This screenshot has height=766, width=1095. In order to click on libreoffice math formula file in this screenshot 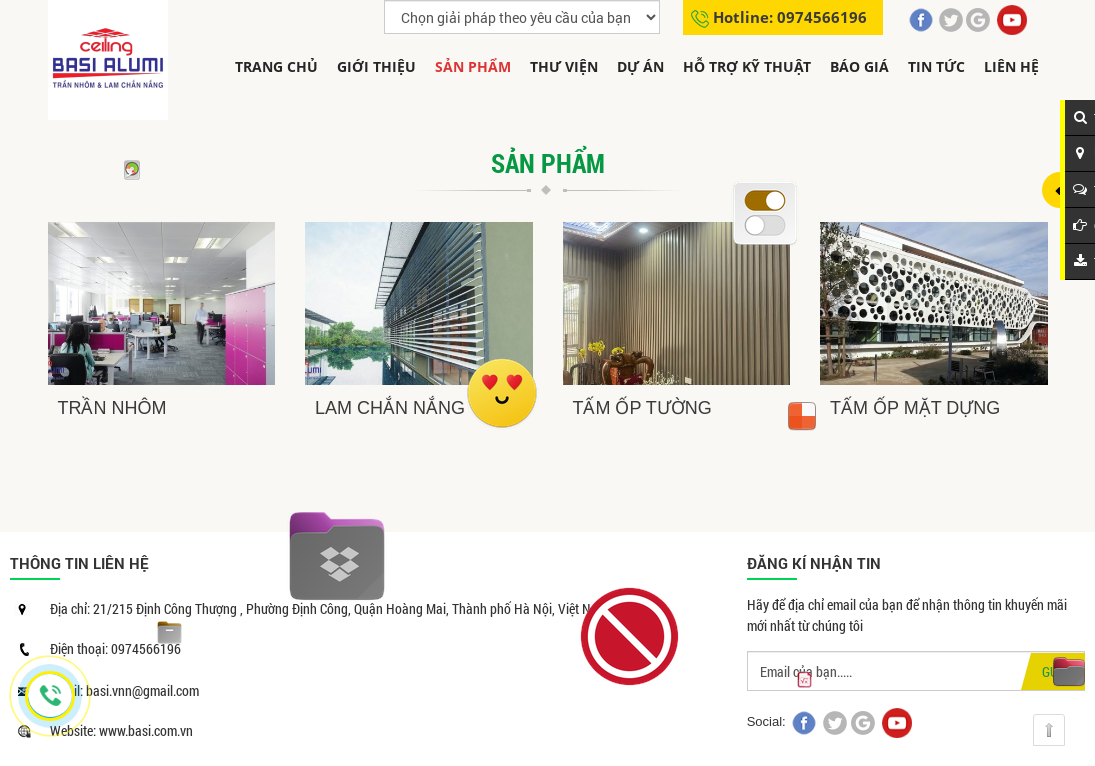, I will do `click(804, 679)`.